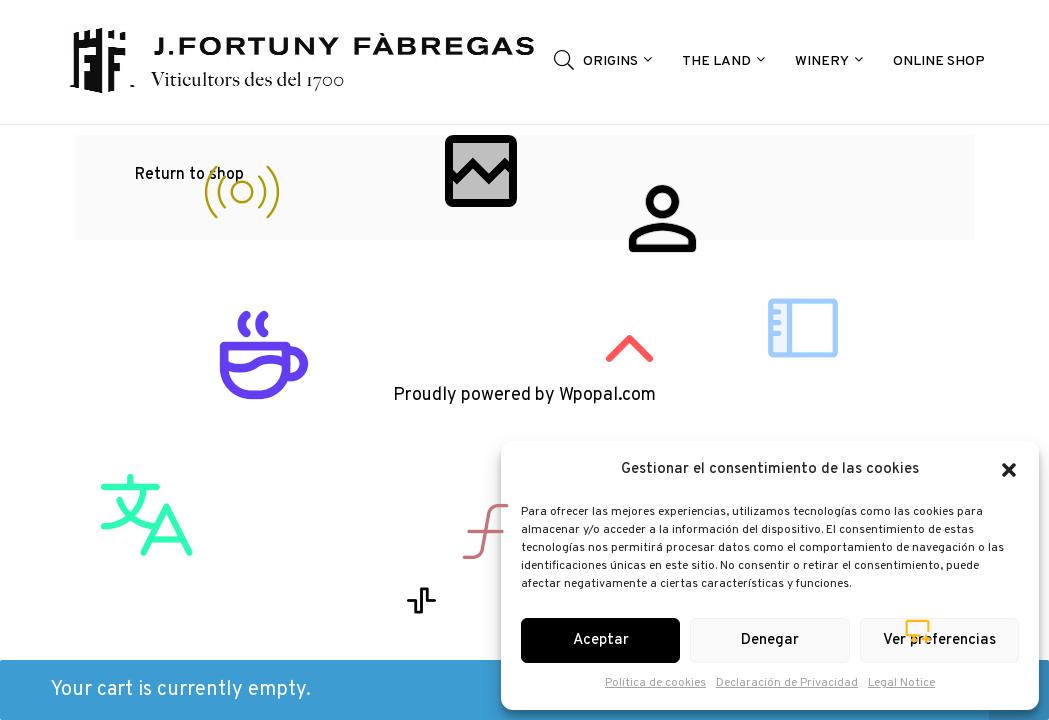 Image resolution: width=1049 pixels, height=720 pixels. What do you see at coordinates (481, 171) in the screenshot?
I see `indicates an image failed to load` at bounding box center [481, 171].